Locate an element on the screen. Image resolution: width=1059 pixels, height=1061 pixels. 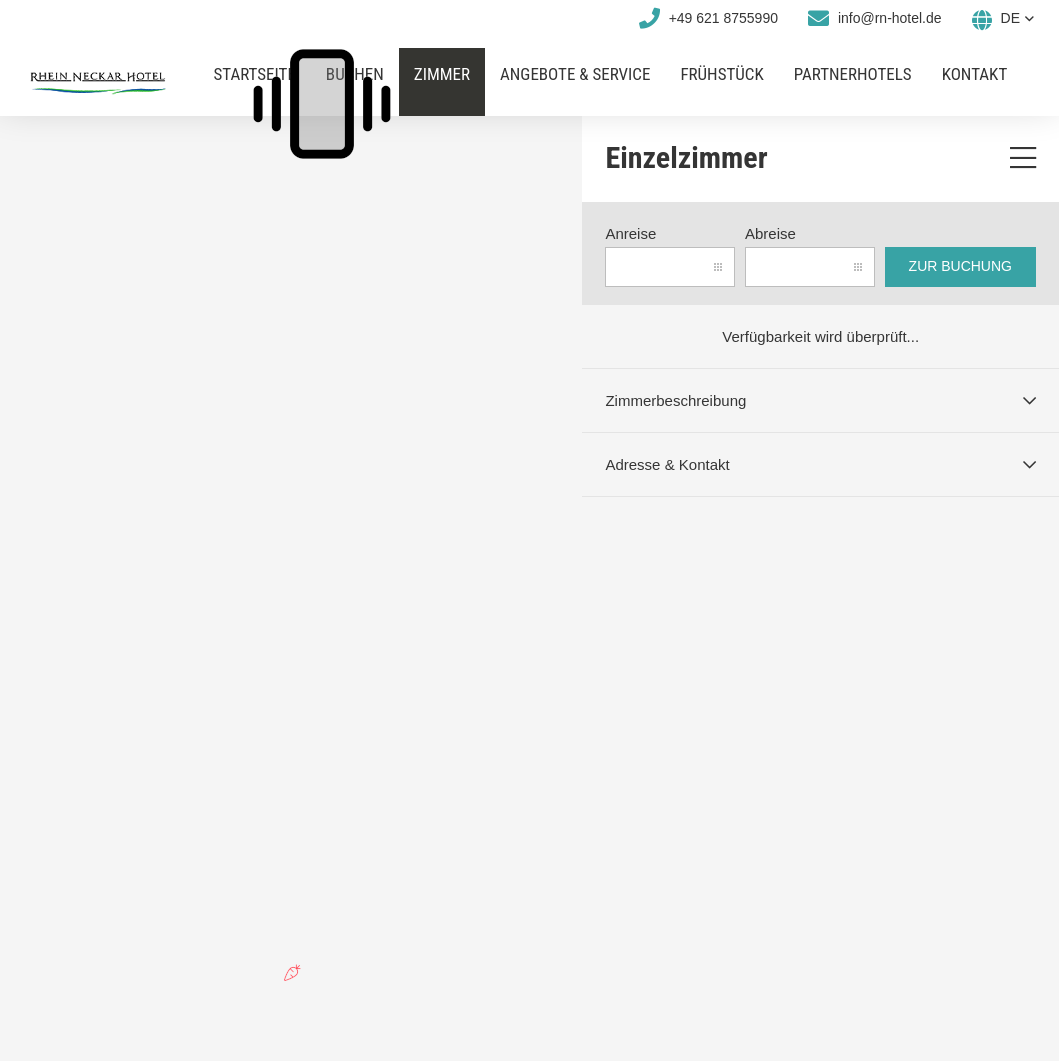
toggle vibration mode on your device is located at coordinates (322, 104).